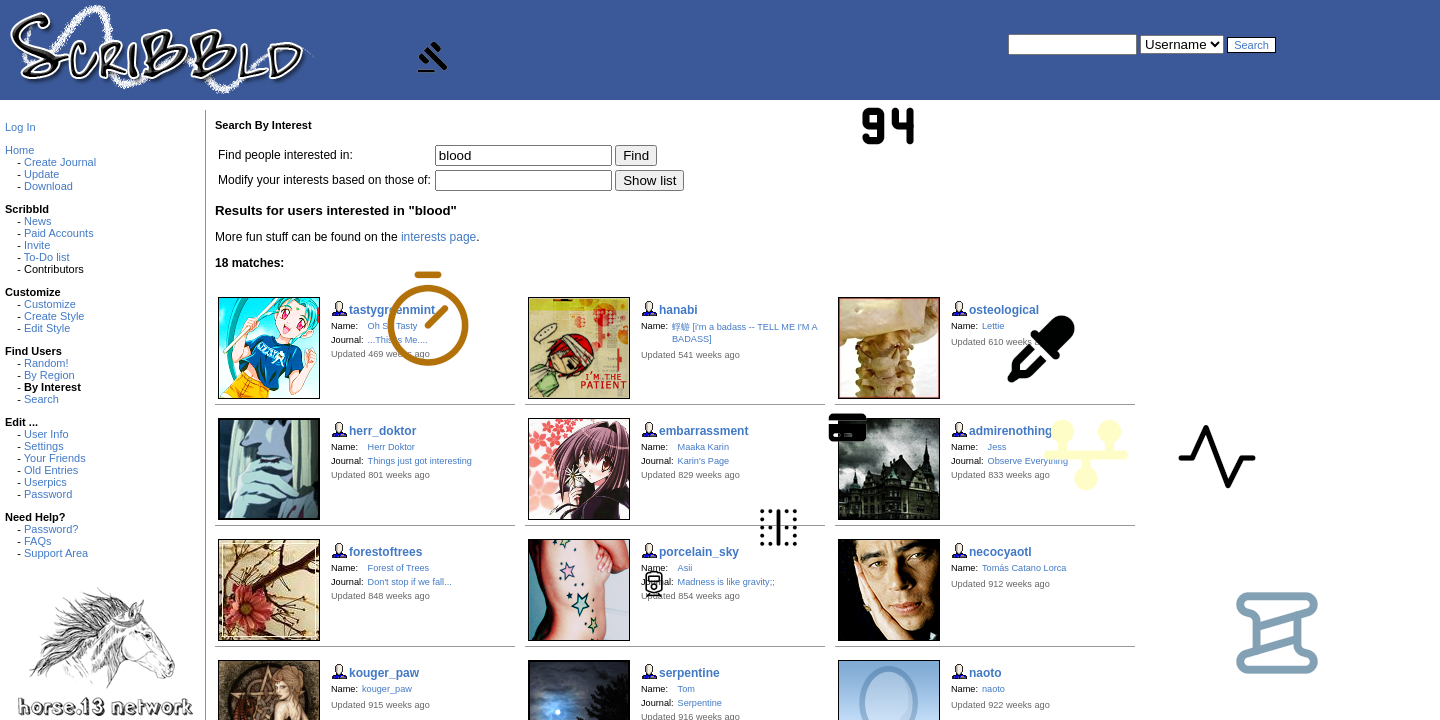  I want to click on thread or sewing-related tools, so click(1277, 633).